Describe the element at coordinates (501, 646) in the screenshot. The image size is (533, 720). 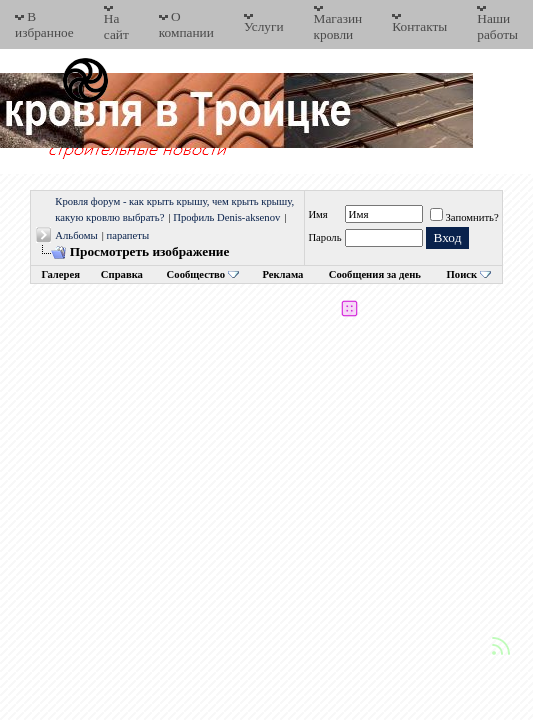
I see `subscribe to RSS feed` at that location.